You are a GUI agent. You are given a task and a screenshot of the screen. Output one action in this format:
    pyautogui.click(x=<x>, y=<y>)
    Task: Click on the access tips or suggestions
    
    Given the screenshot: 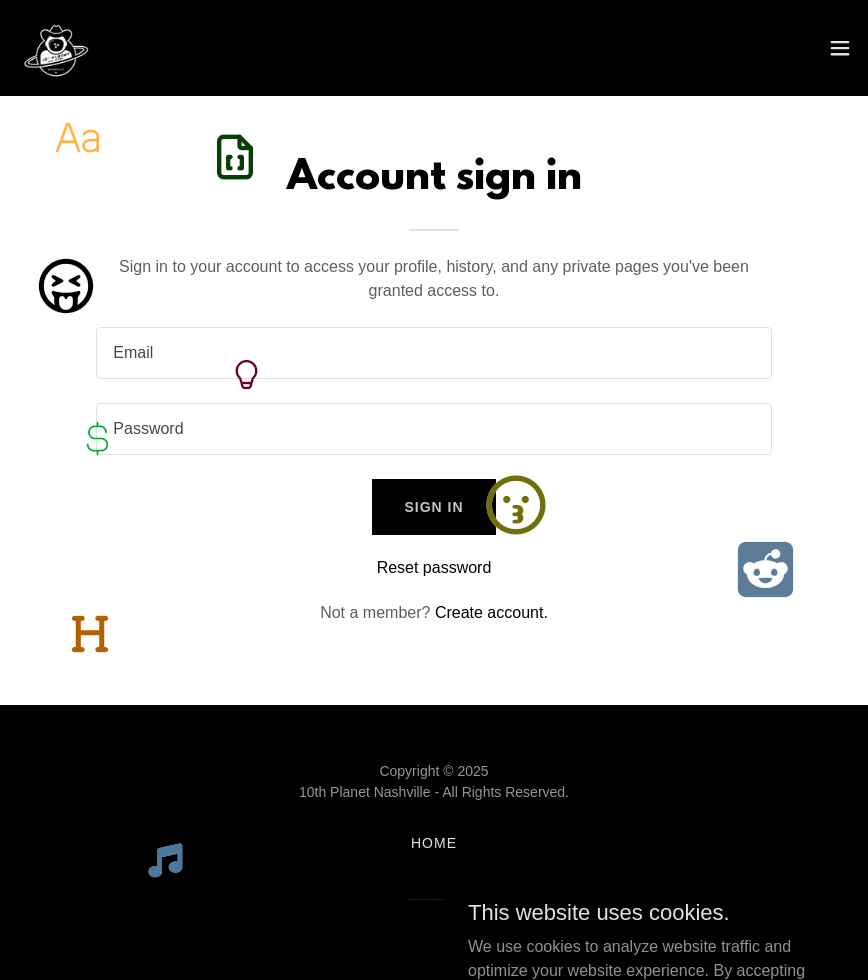 What is the action you would take?
    pyautogui.click(x=246, y=374)
    